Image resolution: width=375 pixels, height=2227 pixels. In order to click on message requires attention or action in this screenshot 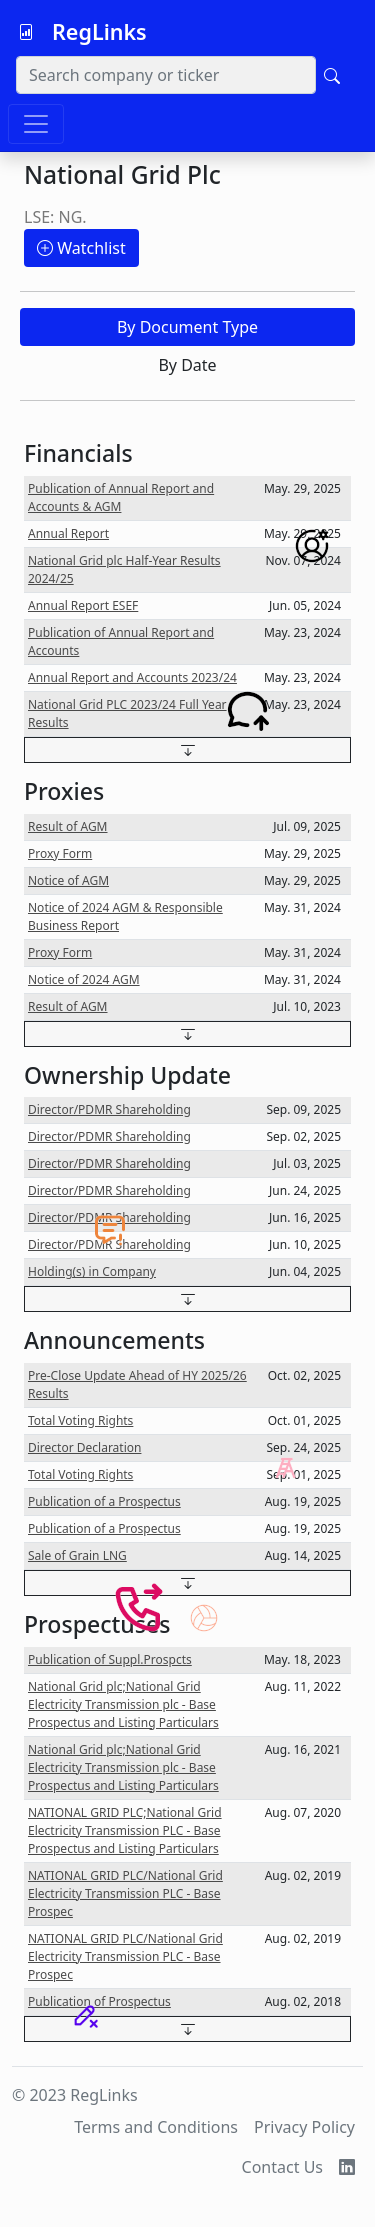, I will do `click(110, 1229)`.